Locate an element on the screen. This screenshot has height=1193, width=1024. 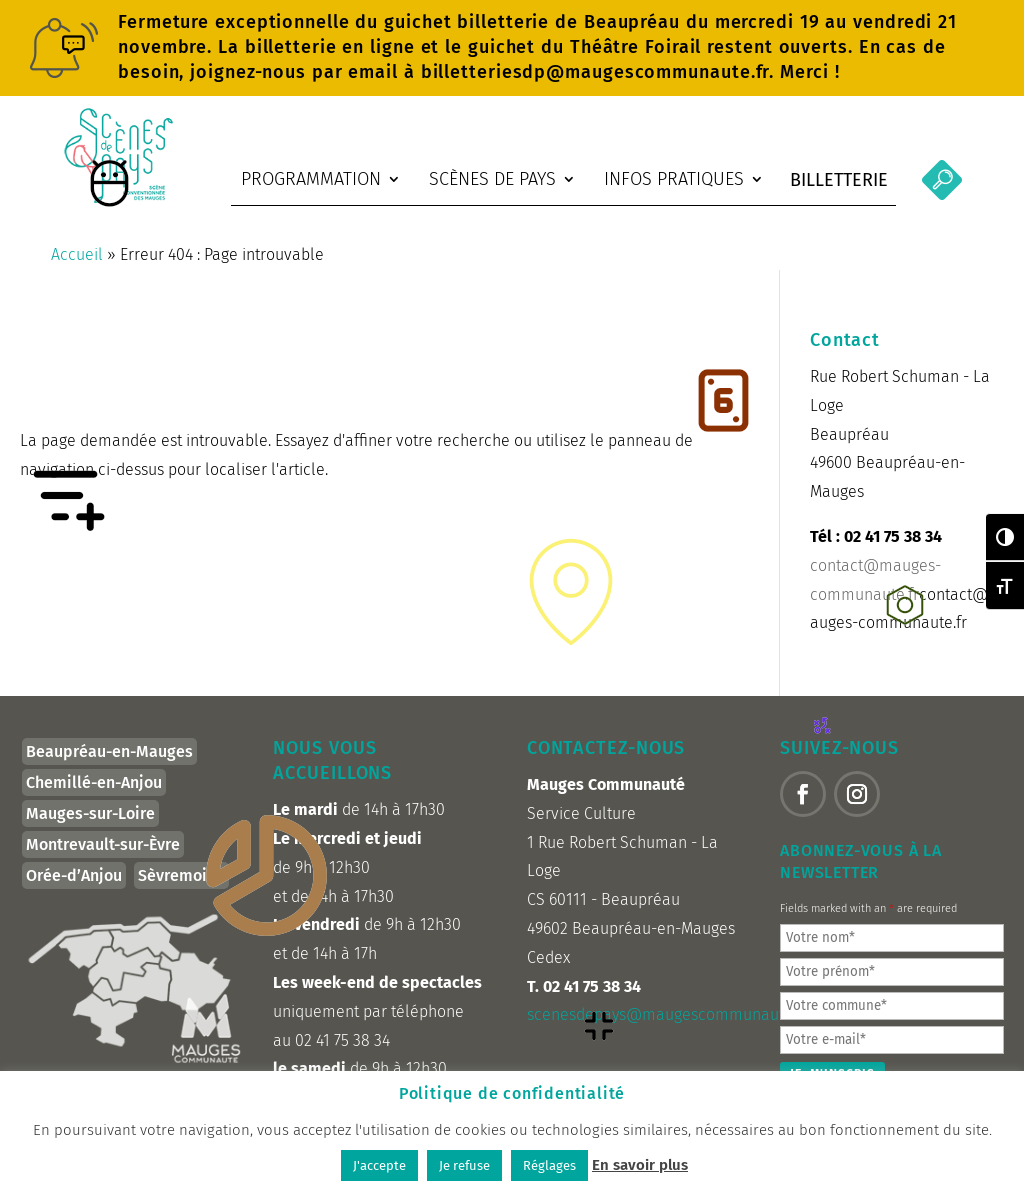
access settings or configuration options is located at coordinates (905, 605).